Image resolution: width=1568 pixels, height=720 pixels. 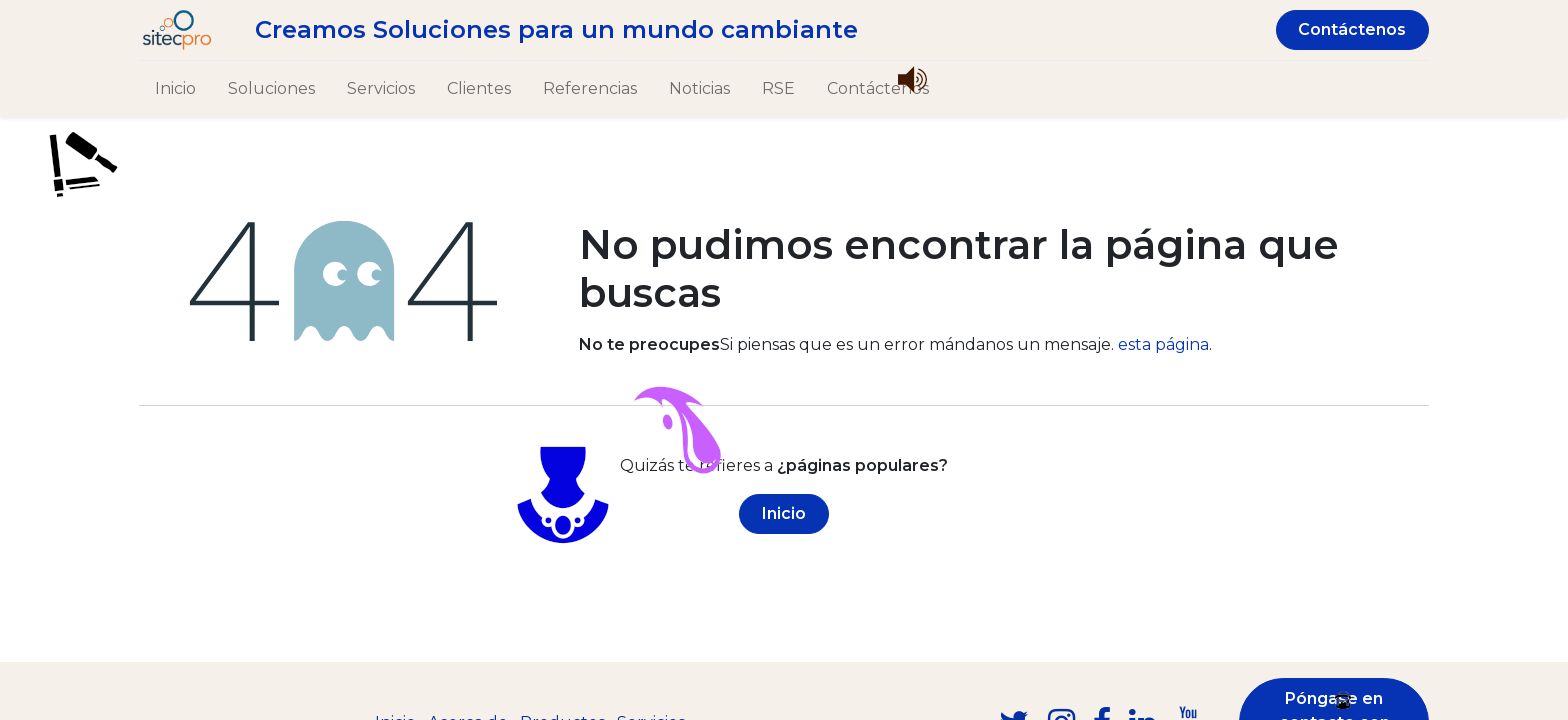 What do you see at coordinates (1343, 700) in the screenshot?
I see `fill an area with color` at bounding box center [1343, 700].